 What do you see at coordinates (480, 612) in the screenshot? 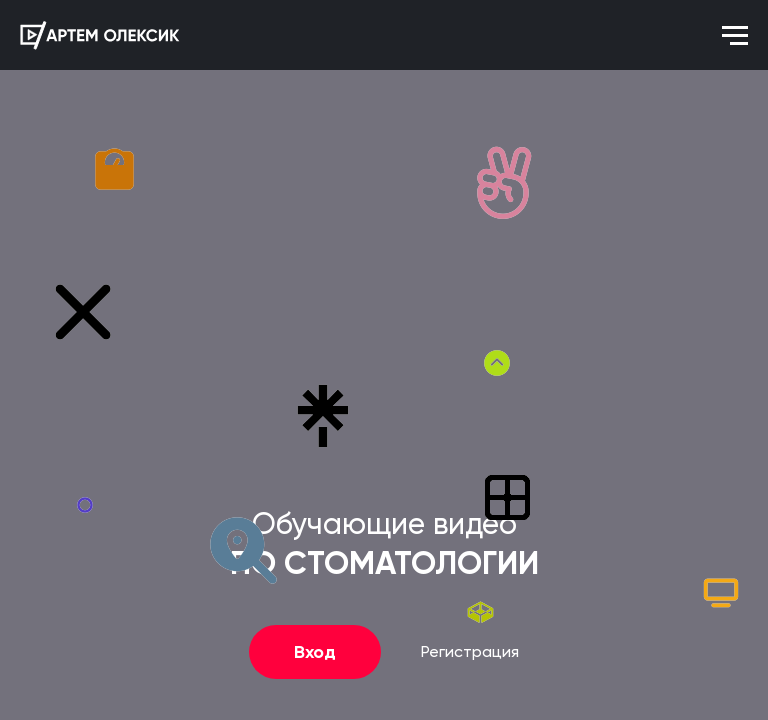
I see `open codepen to view or edit code snippets` at bounding box center [480, 612].